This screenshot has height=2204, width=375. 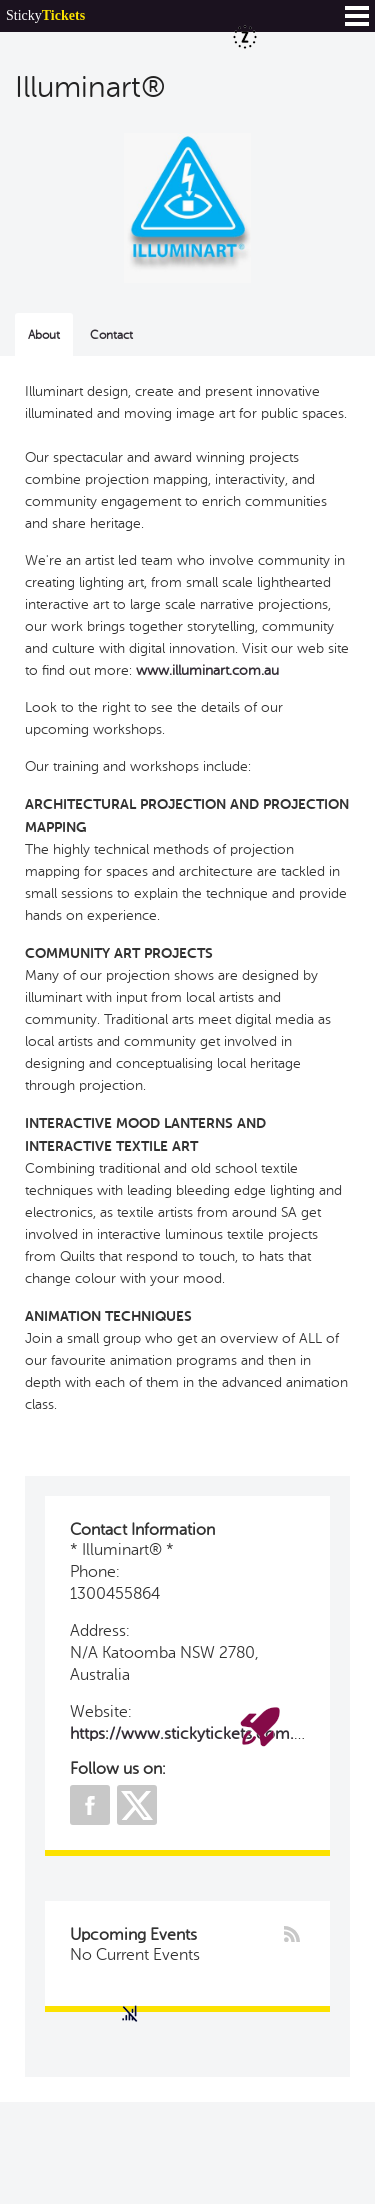 I want to click on no cellular signal available, so click(x=130, y=2014).